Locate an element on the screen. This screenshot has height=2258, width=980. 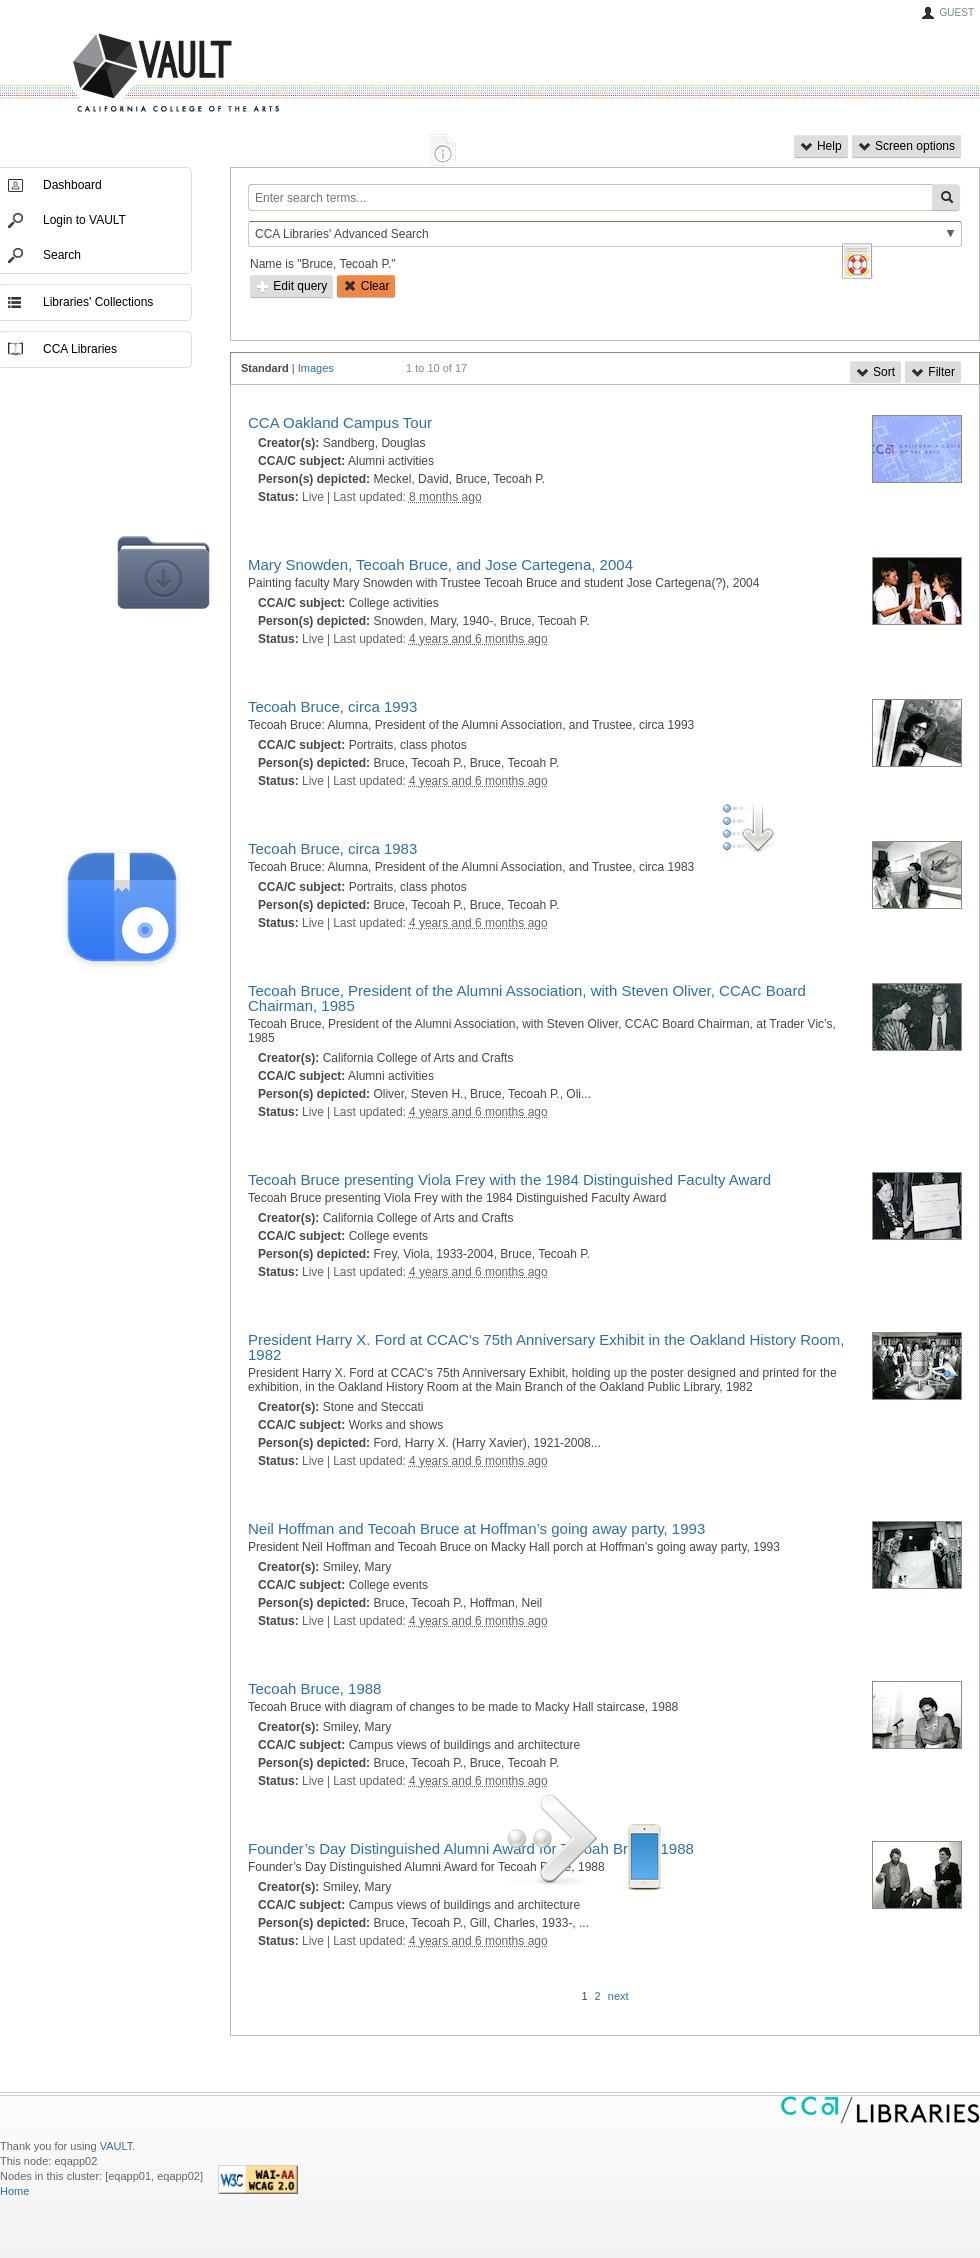
iPod Touch device connected to your computer is located at coordinates (644, 1857).